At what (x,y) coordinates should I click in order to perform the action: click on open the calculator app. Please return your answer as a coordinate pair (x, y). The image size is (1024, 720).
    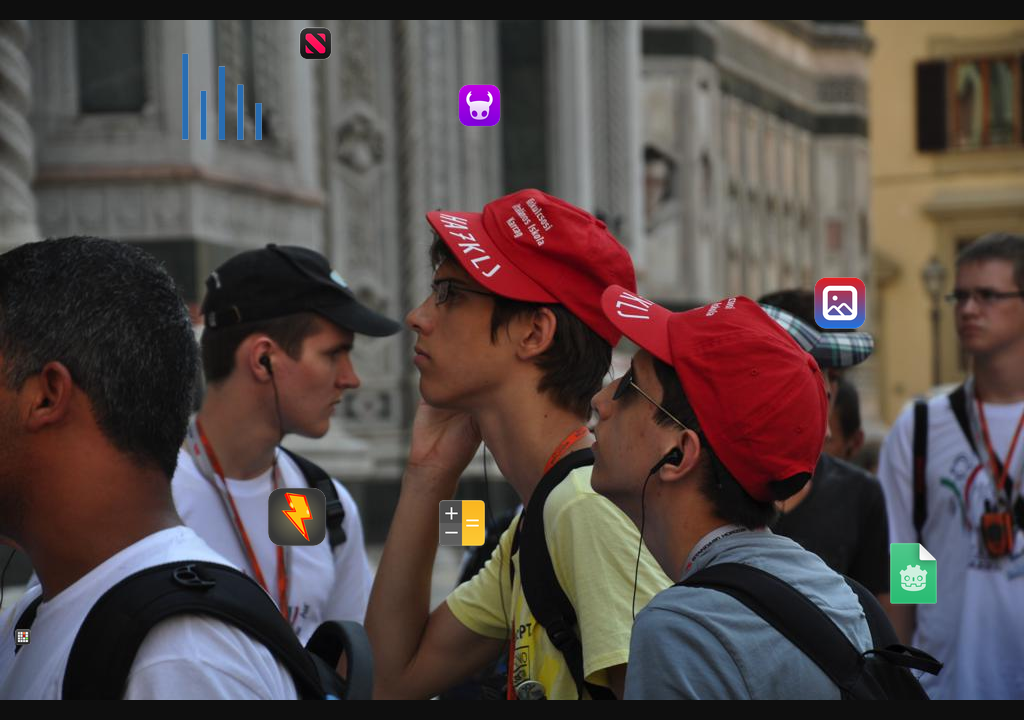
    Looking at the image, I should click on (462, 523).